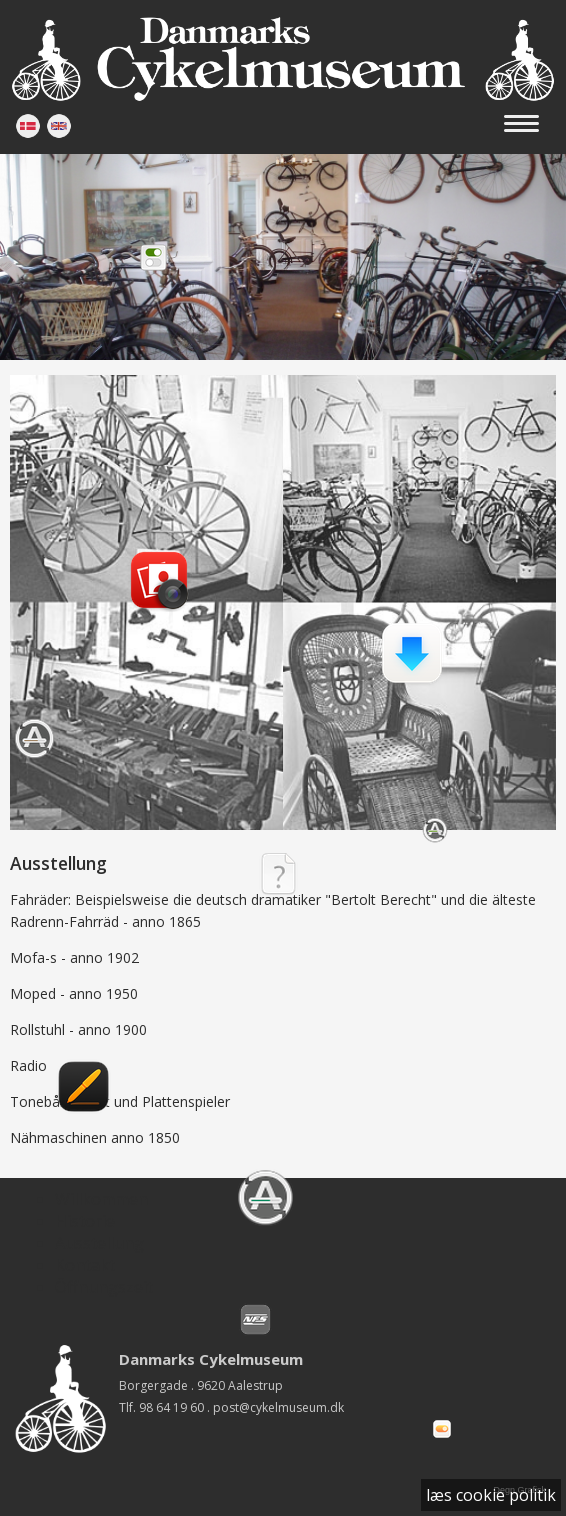  I want to click on open desktop preferences or settings, so click(153, 257).